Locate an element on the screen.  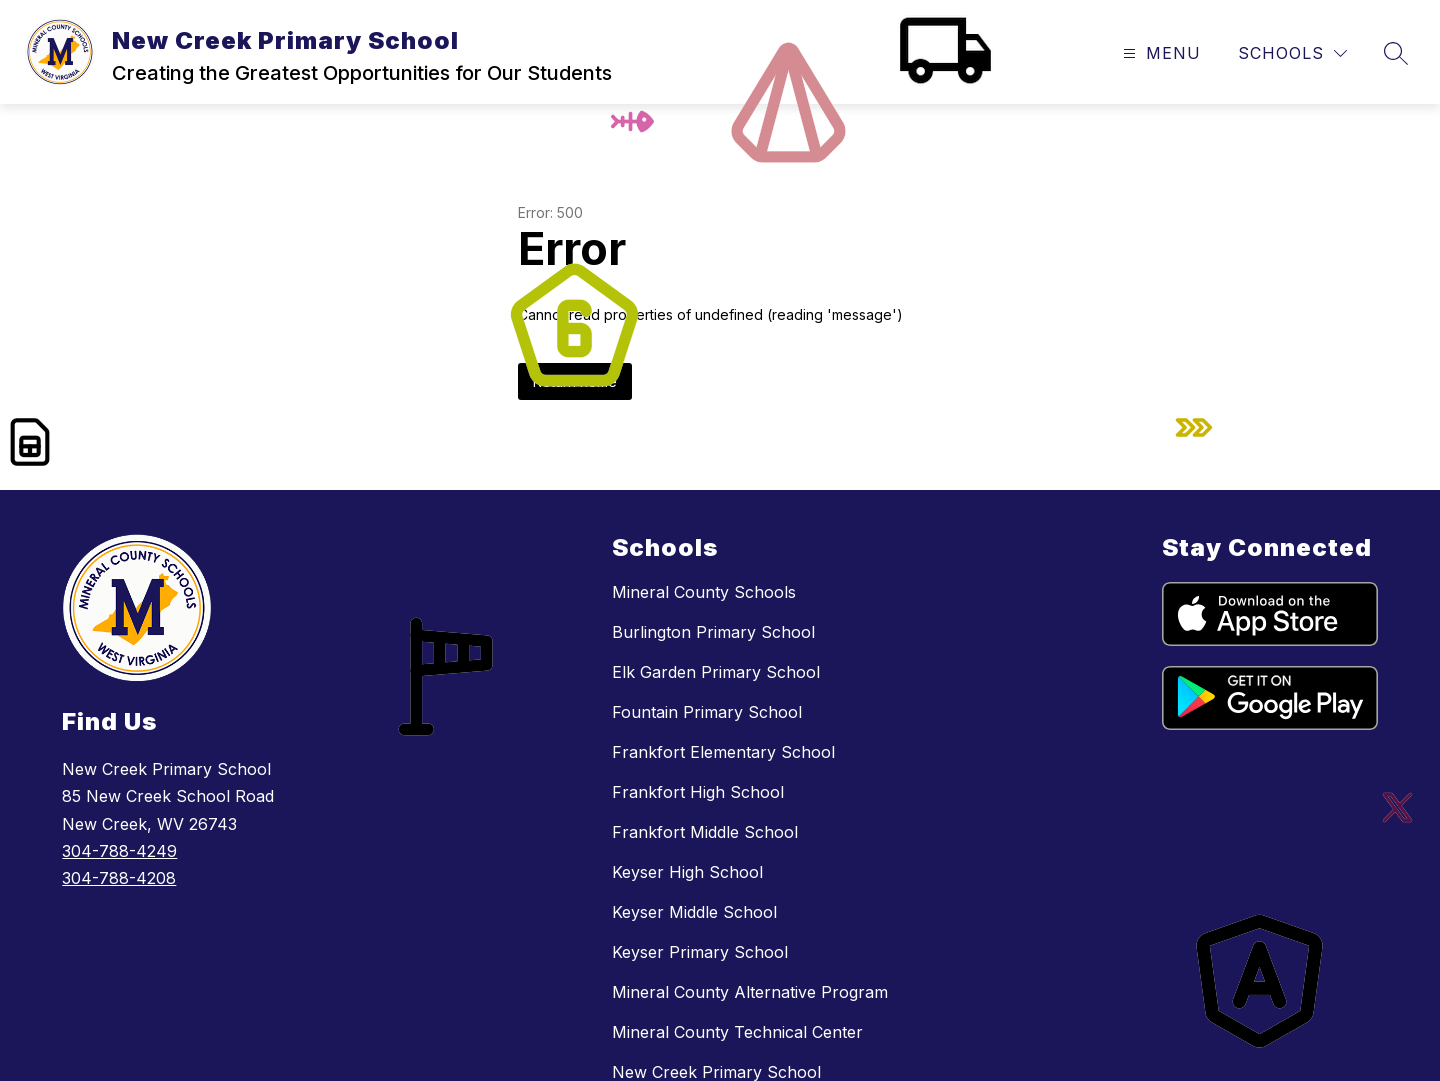
share to X (formerly Twitter) is located at coordinates (1397, 807).